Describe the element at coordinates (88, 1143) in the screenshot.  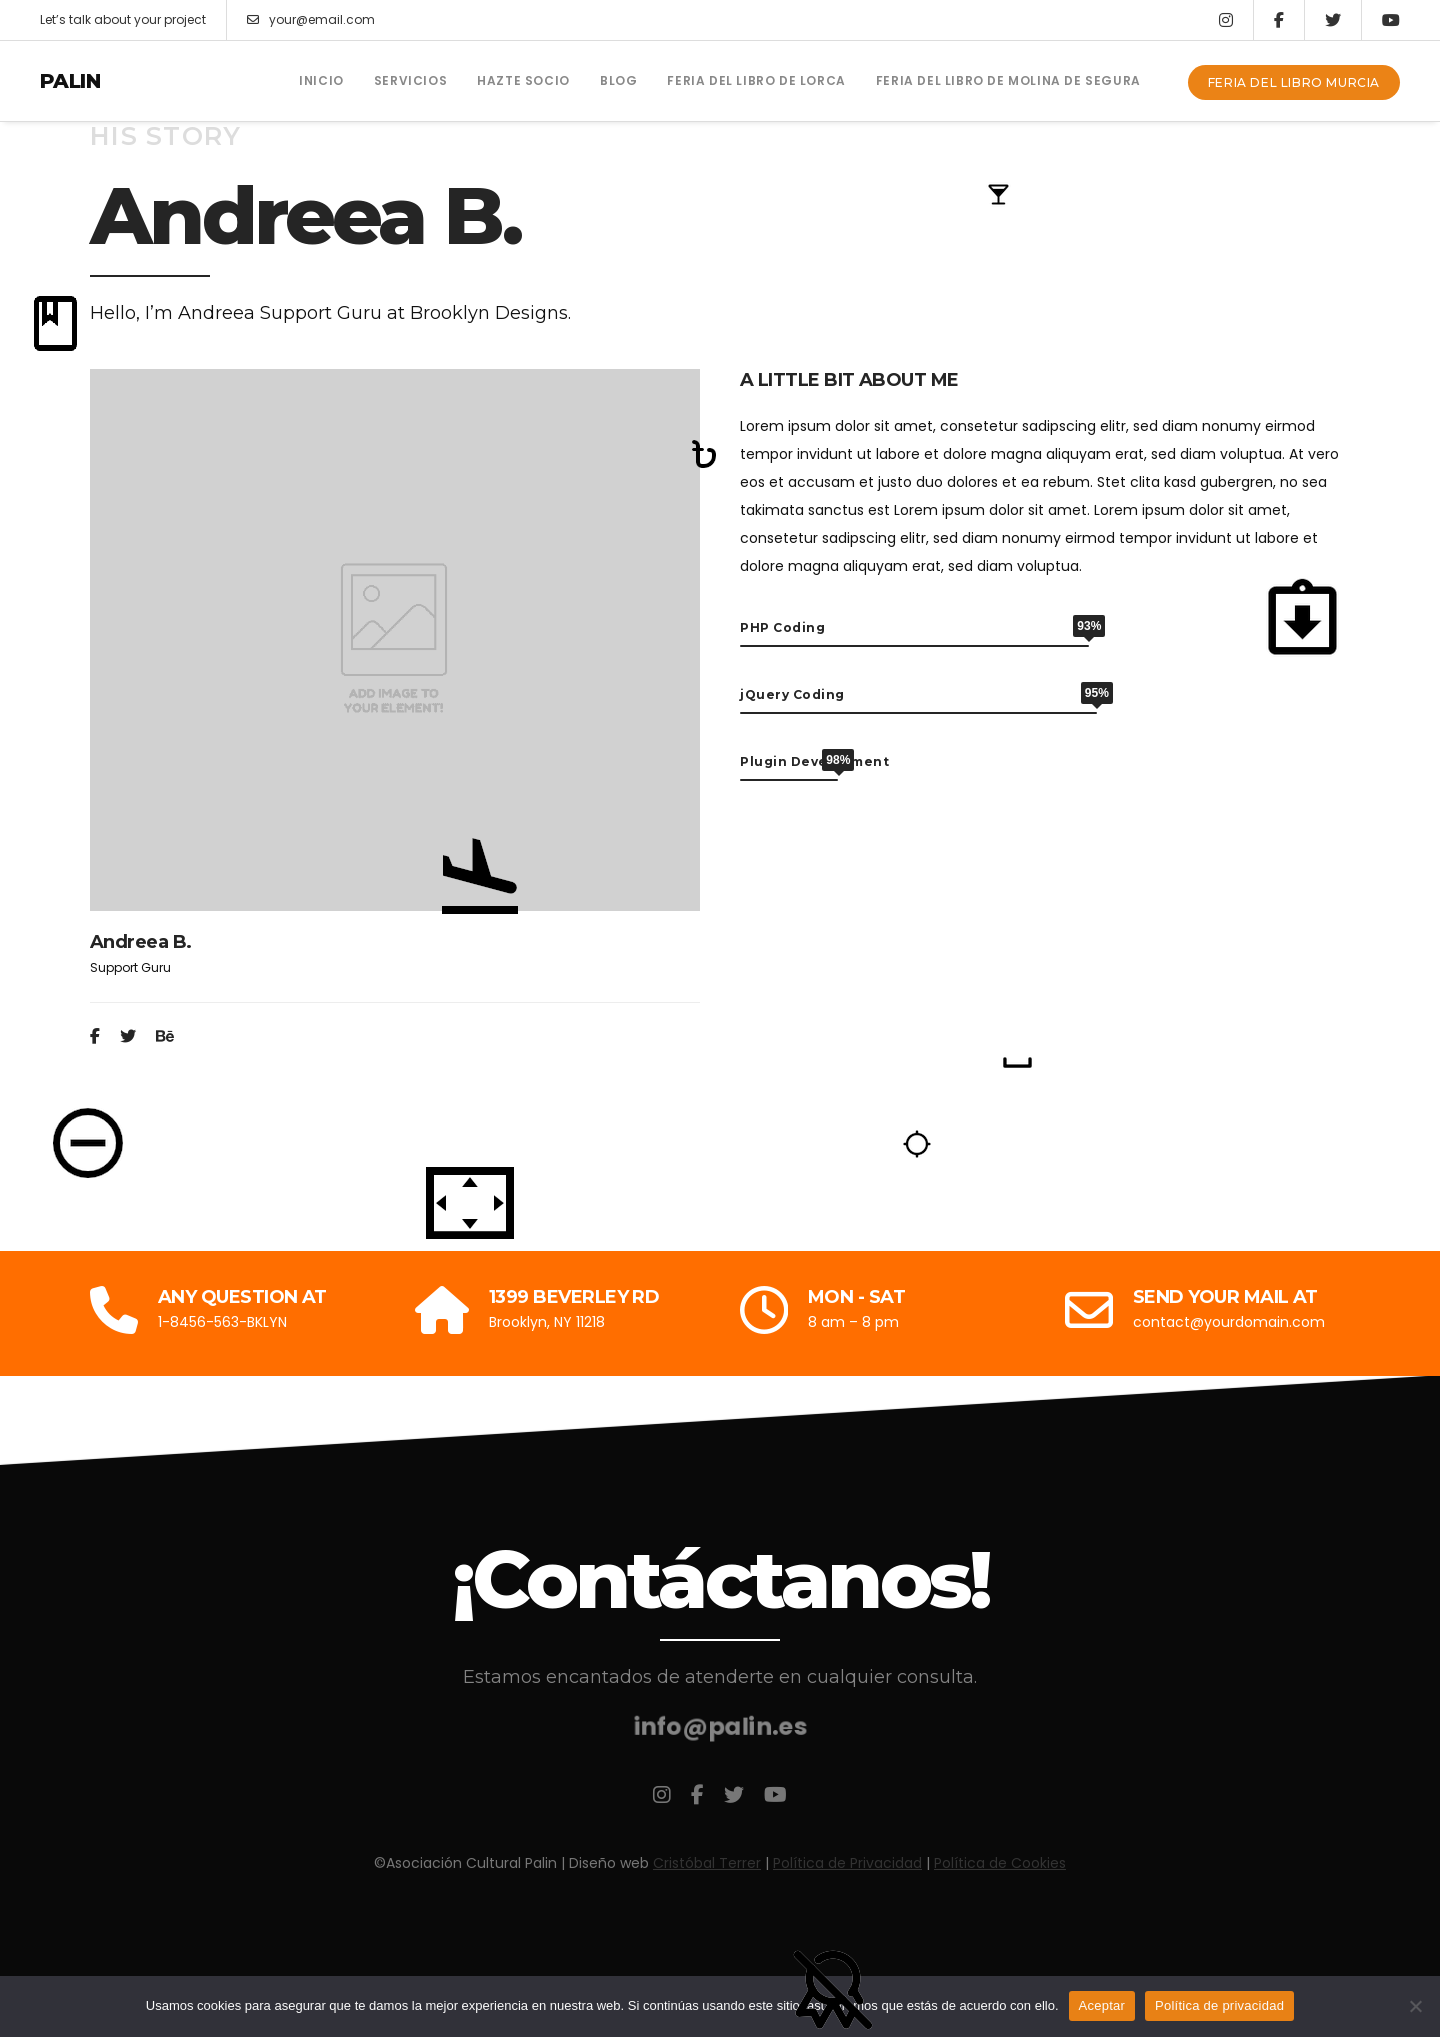
I see `enable do not disturb mode` at that location.